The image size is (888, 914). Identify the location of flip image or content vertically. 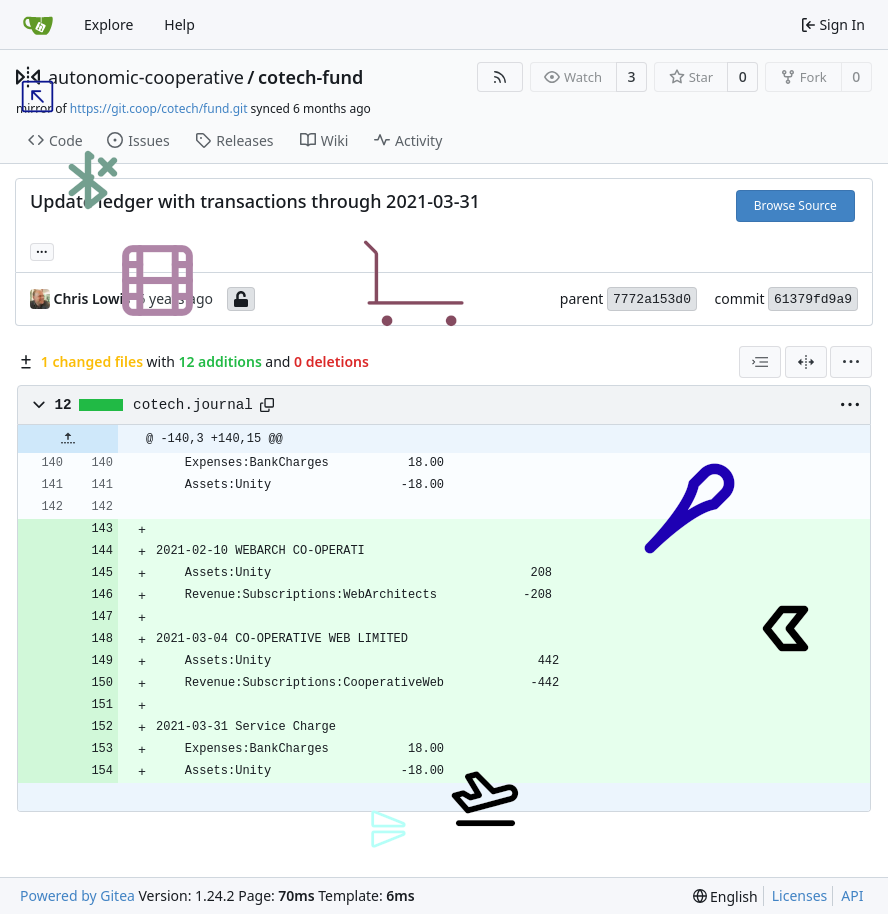
(387, 829).